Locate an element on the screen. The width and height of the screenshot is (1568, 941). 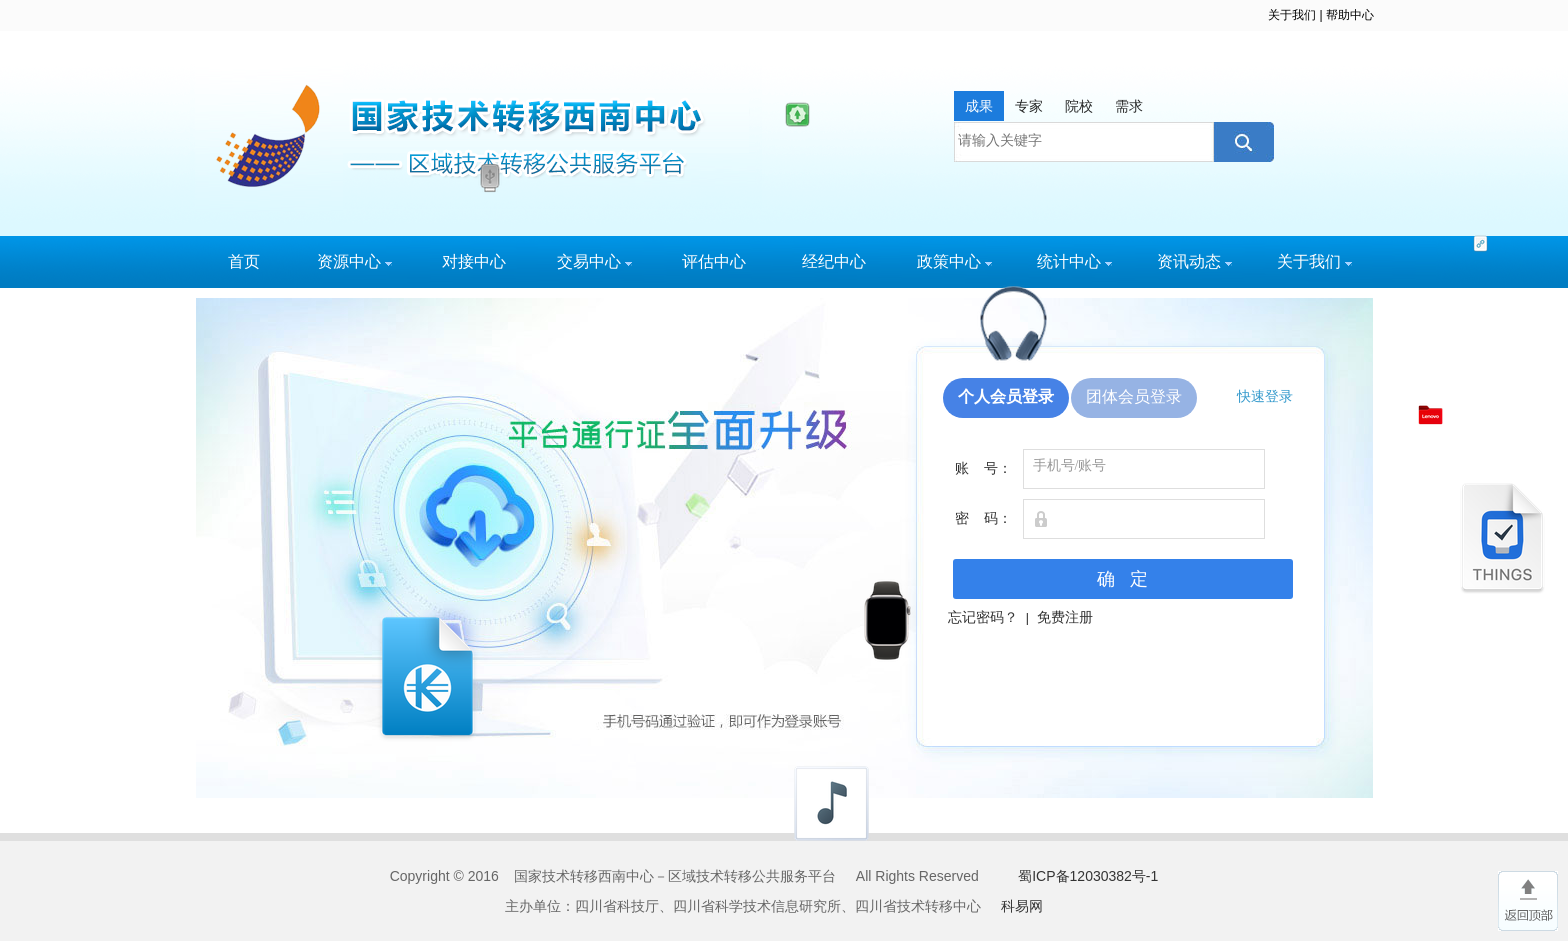
indicates a music or audio file is located at coordinates (831, 803).